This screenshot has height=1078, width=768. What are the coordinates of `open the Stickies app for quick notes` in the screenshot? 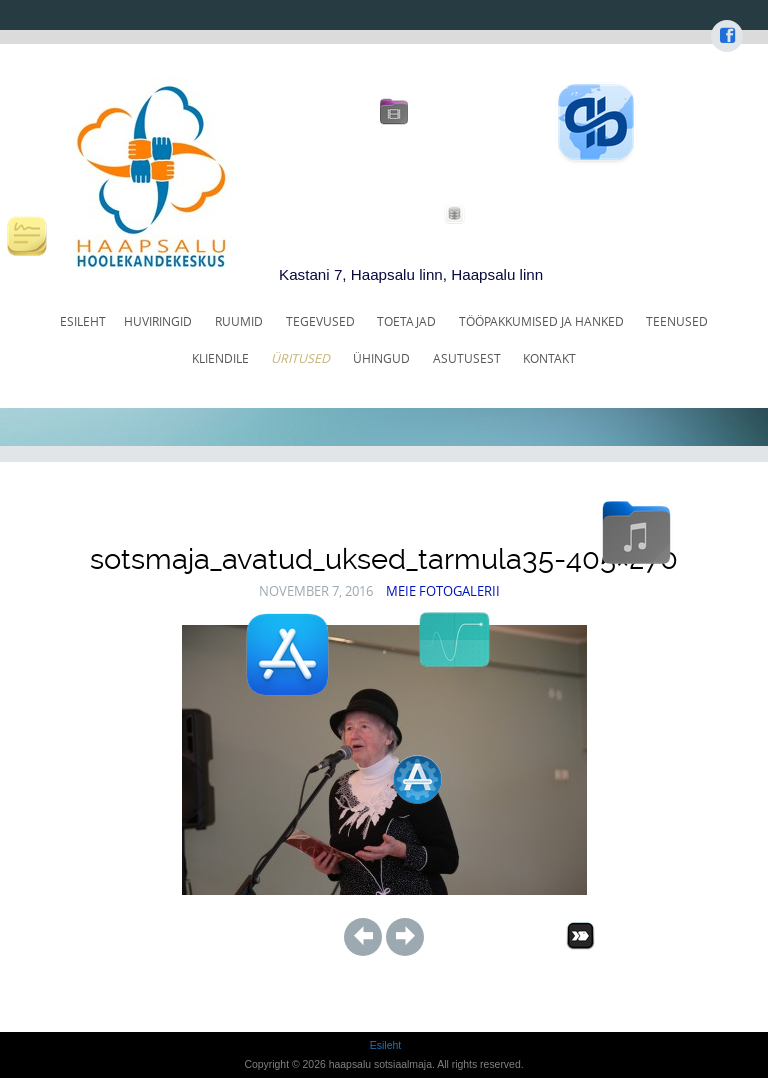 It's located at (27, 236).